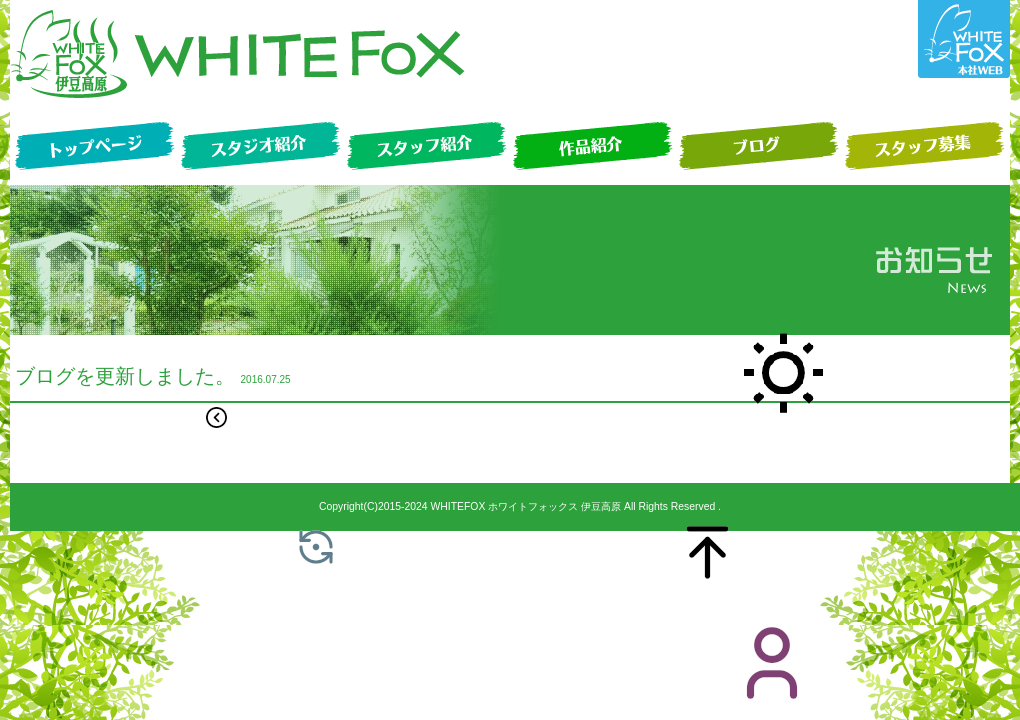  I want to click on view your profile, so click(772, 663).